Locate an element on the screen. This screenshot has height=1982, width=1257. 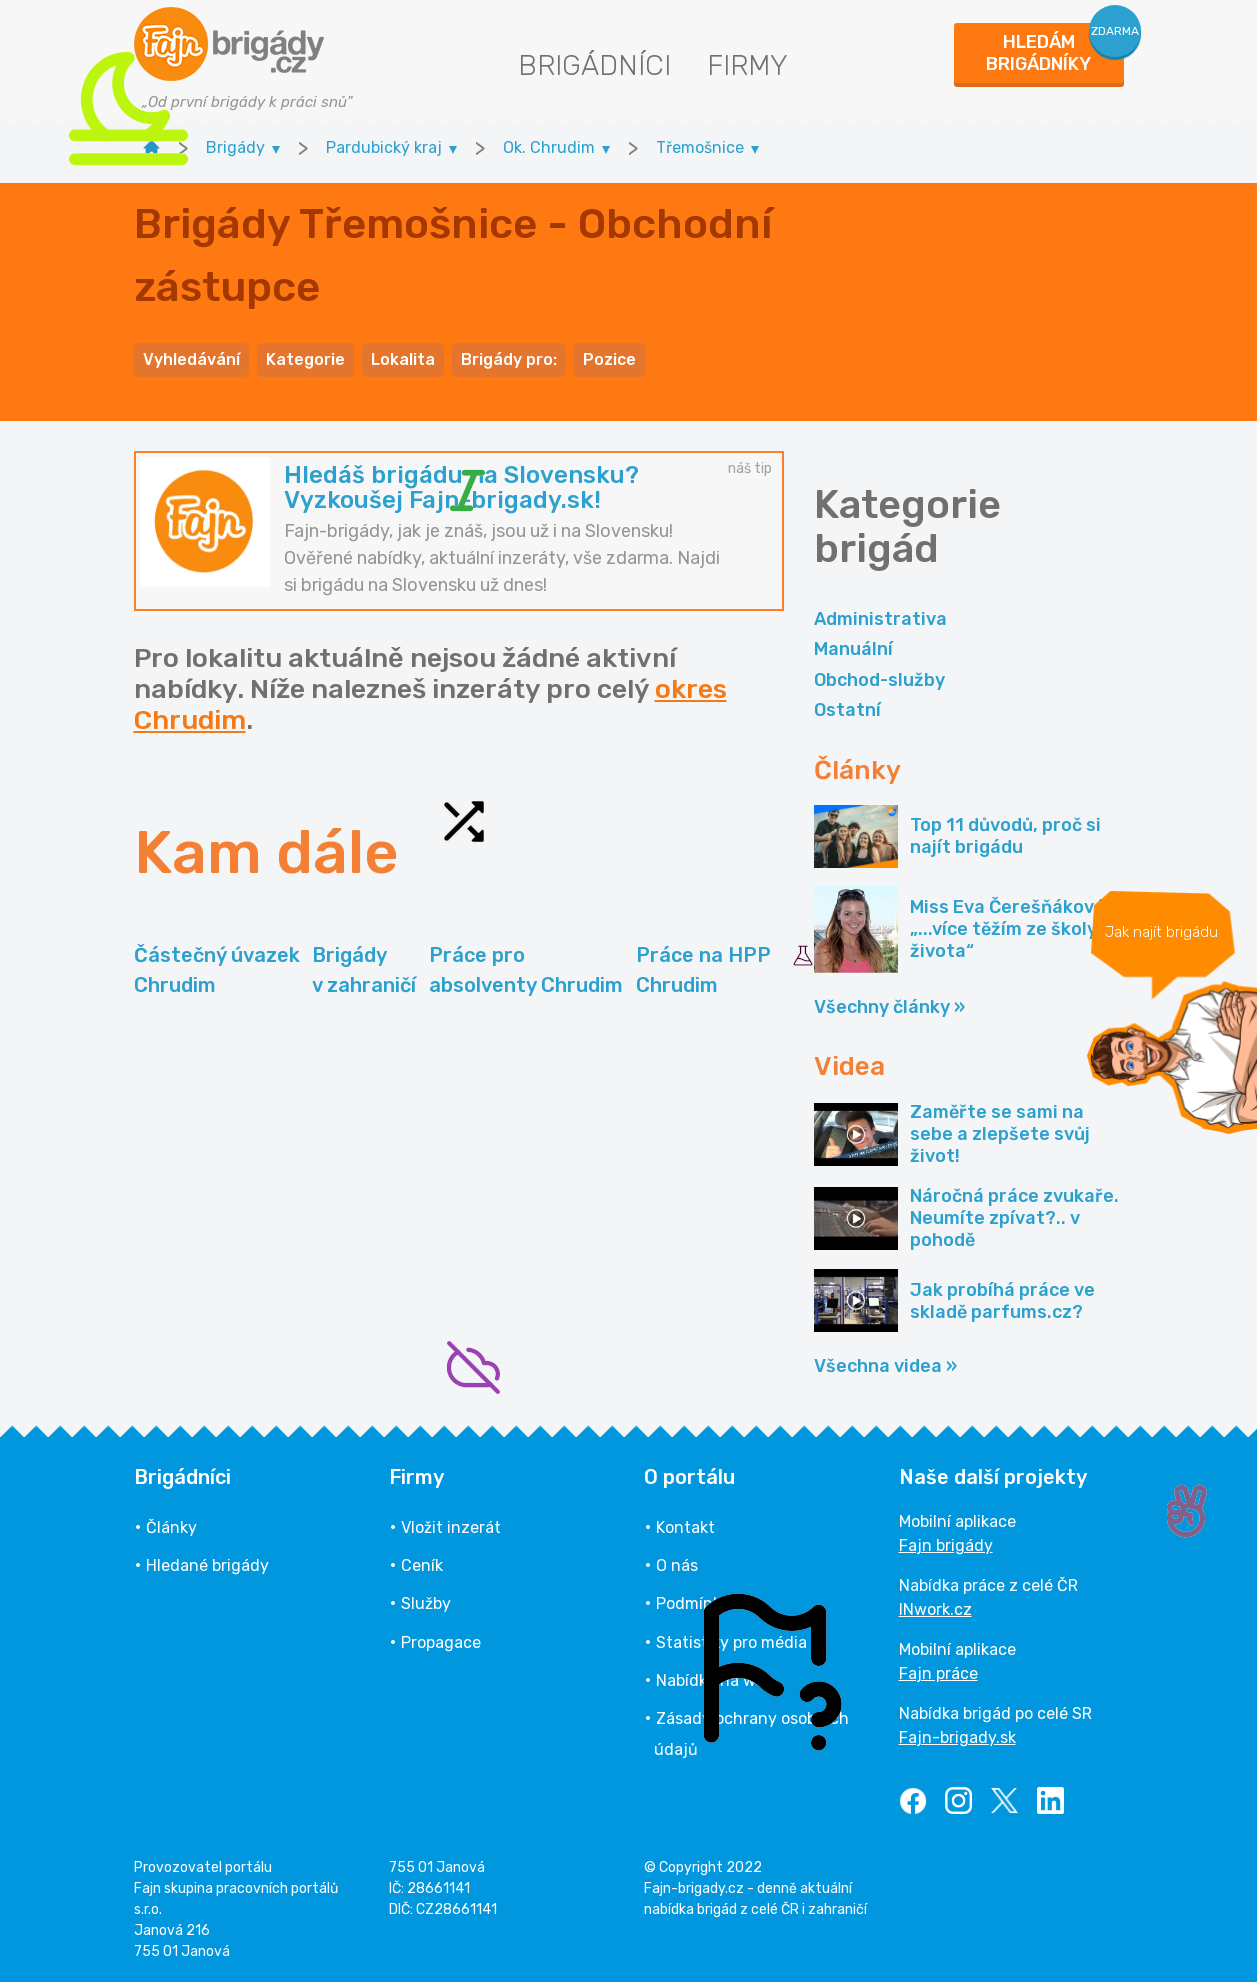
send a peace sign reaction is located at coordinates (1186, 1511).